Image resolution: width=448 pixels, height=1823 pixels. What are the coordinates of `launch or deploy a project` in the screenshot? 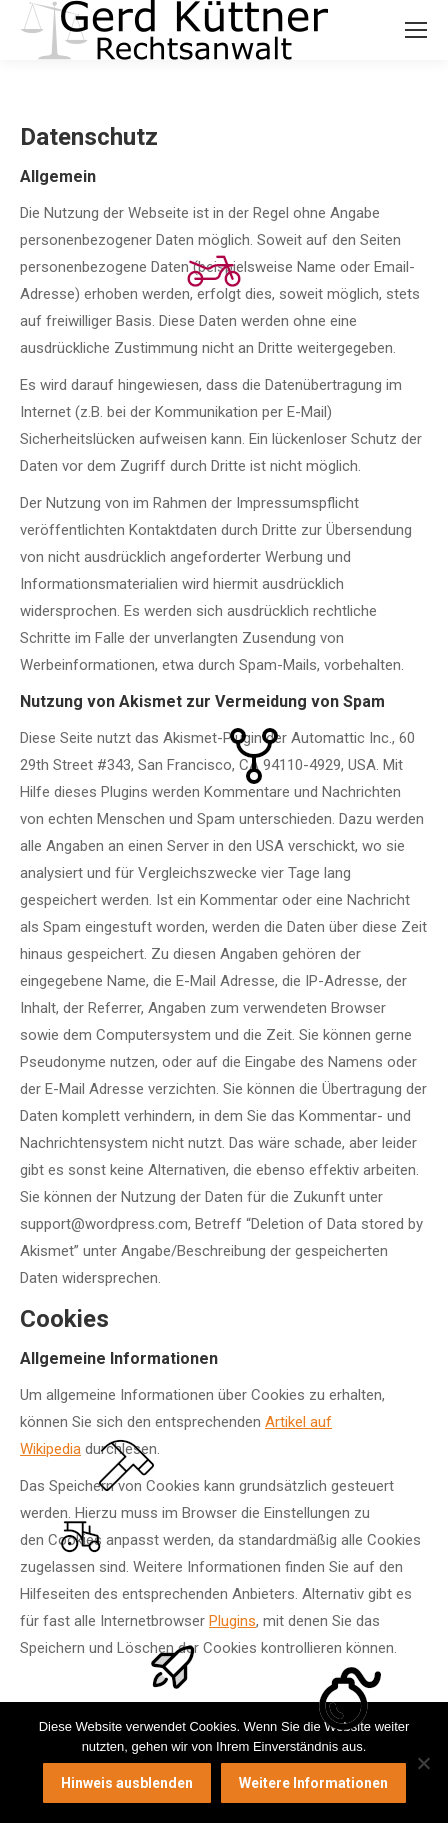 It's located at (173, 1666).